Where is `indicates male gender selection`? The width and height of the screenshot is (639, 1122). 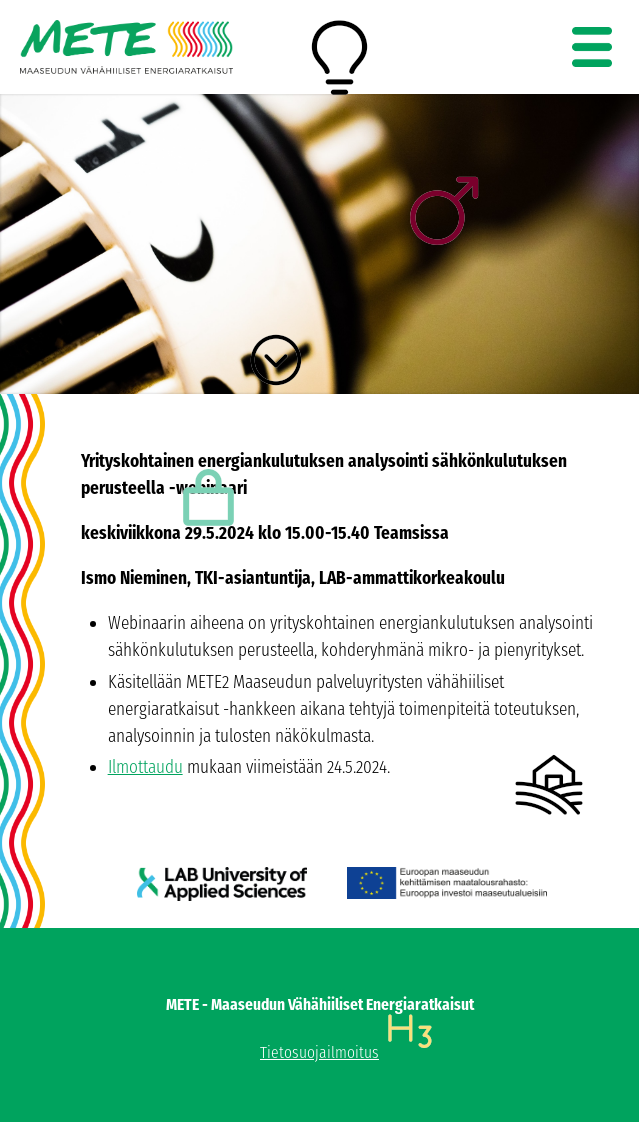 indicates male gender selection is located at coordinates (445, 209).